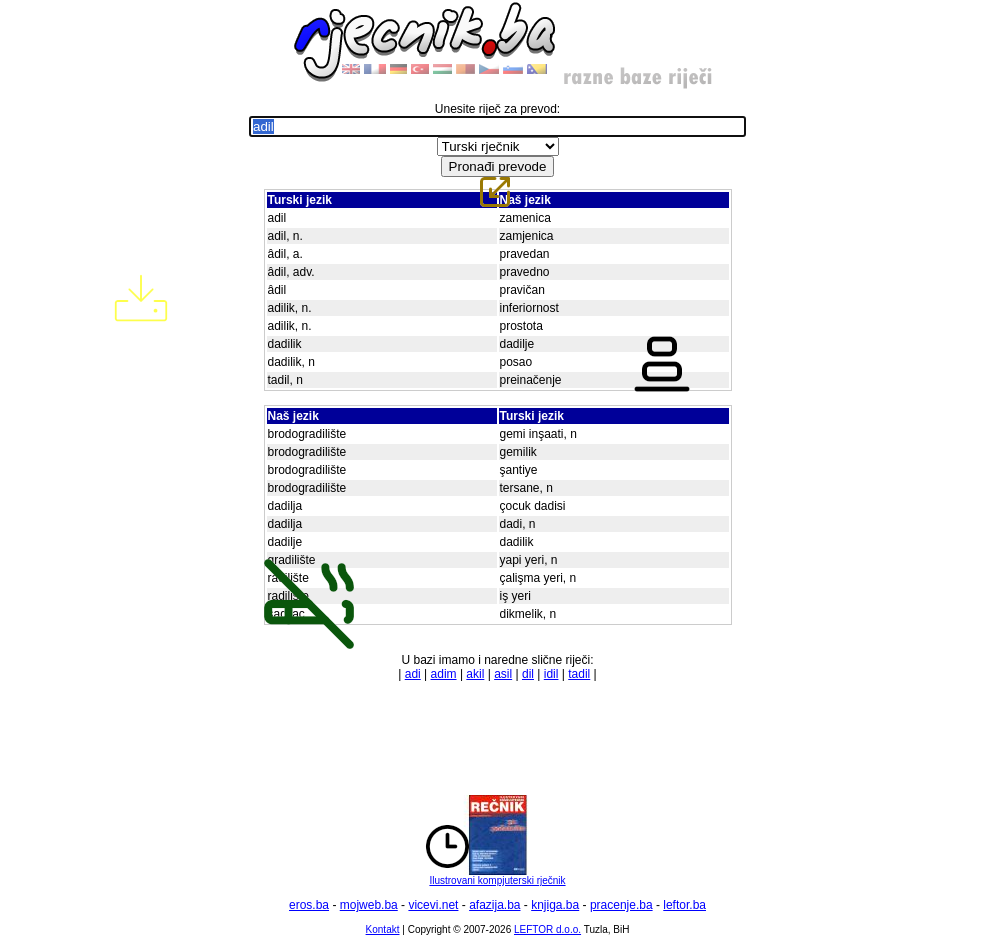  I want to click on no smoking allowed in this area, so click(309, 604).